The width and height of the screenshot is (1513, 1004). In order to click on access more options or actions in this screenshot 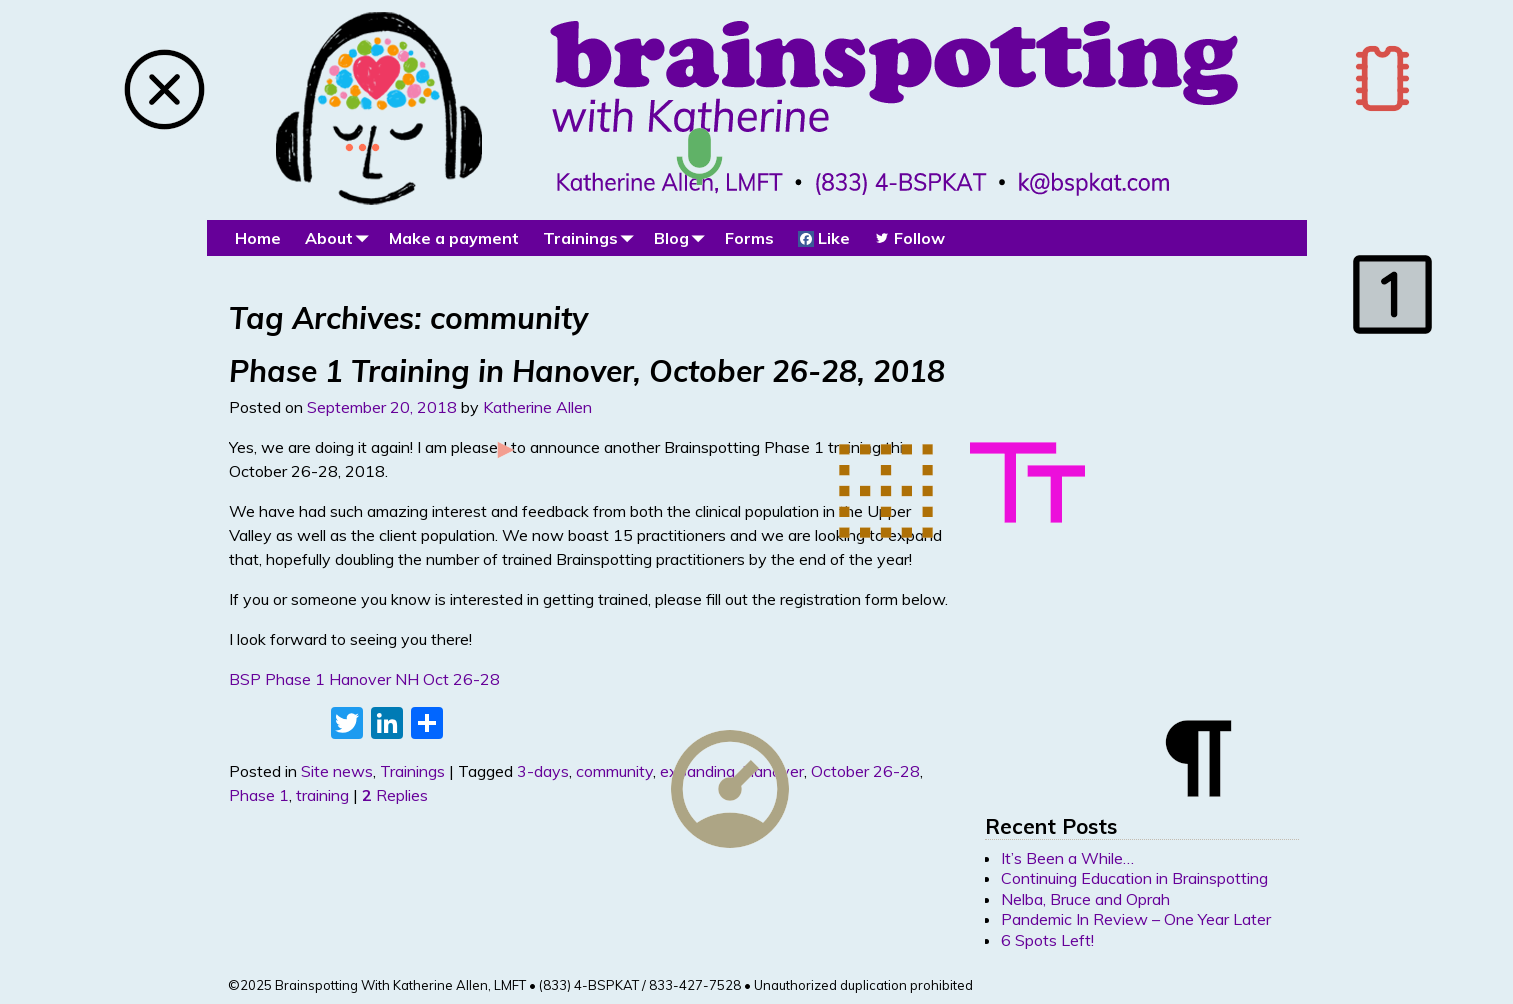, I will do `click(362, 147)`.